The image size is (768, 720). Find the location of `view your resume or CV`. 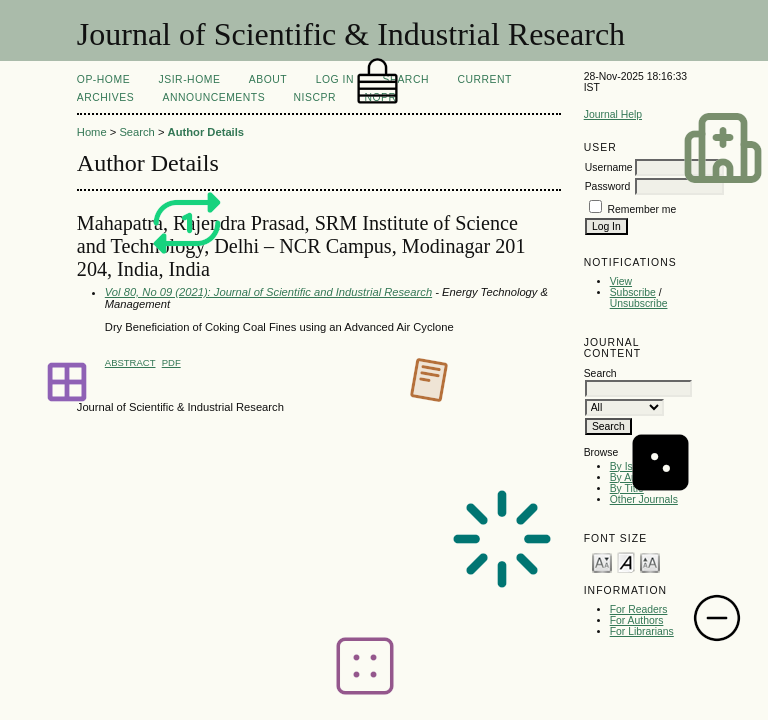

view your resume or CV is located at coordinates (429, 380).